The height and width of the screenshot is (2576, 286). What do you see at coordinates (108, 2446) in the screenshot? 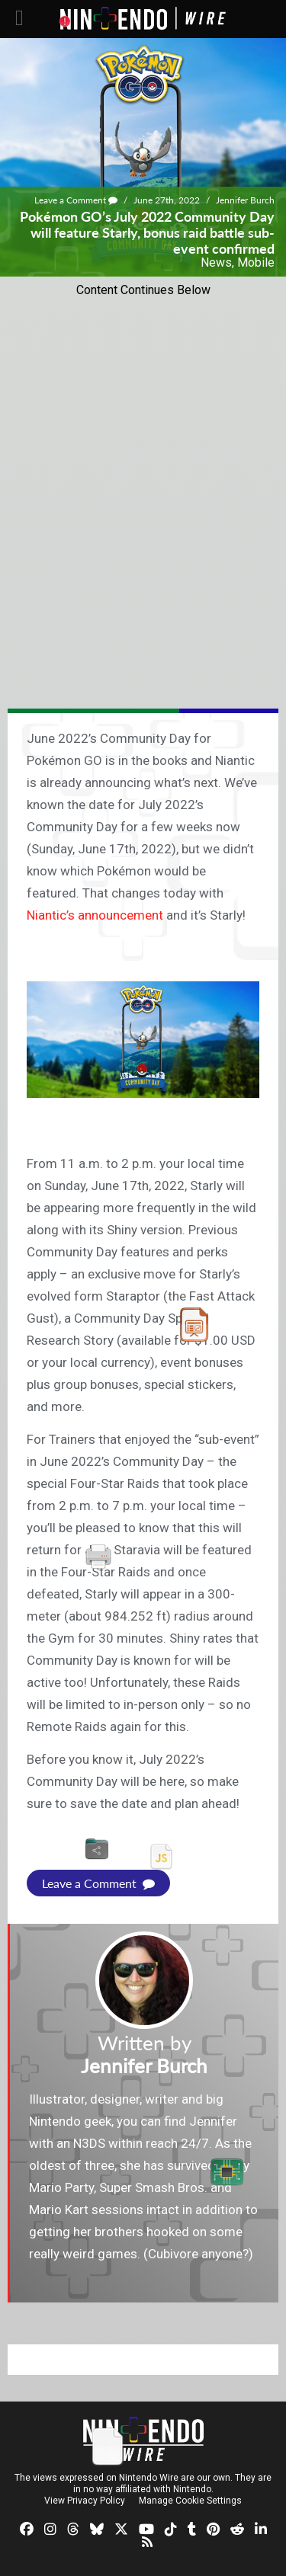
I see `indicates an empty or zero-byte file` at bounding box center [108, 2446].